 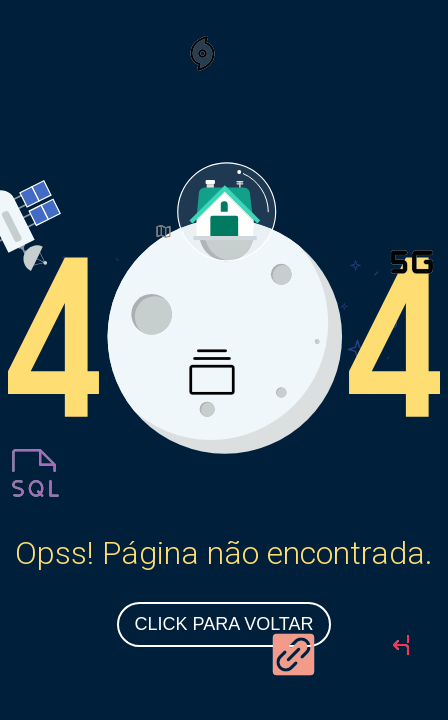 What do you see at coordinates (402, 645) in the screenshot?
I see `take the next left turn` at bounding box center [402, 645].